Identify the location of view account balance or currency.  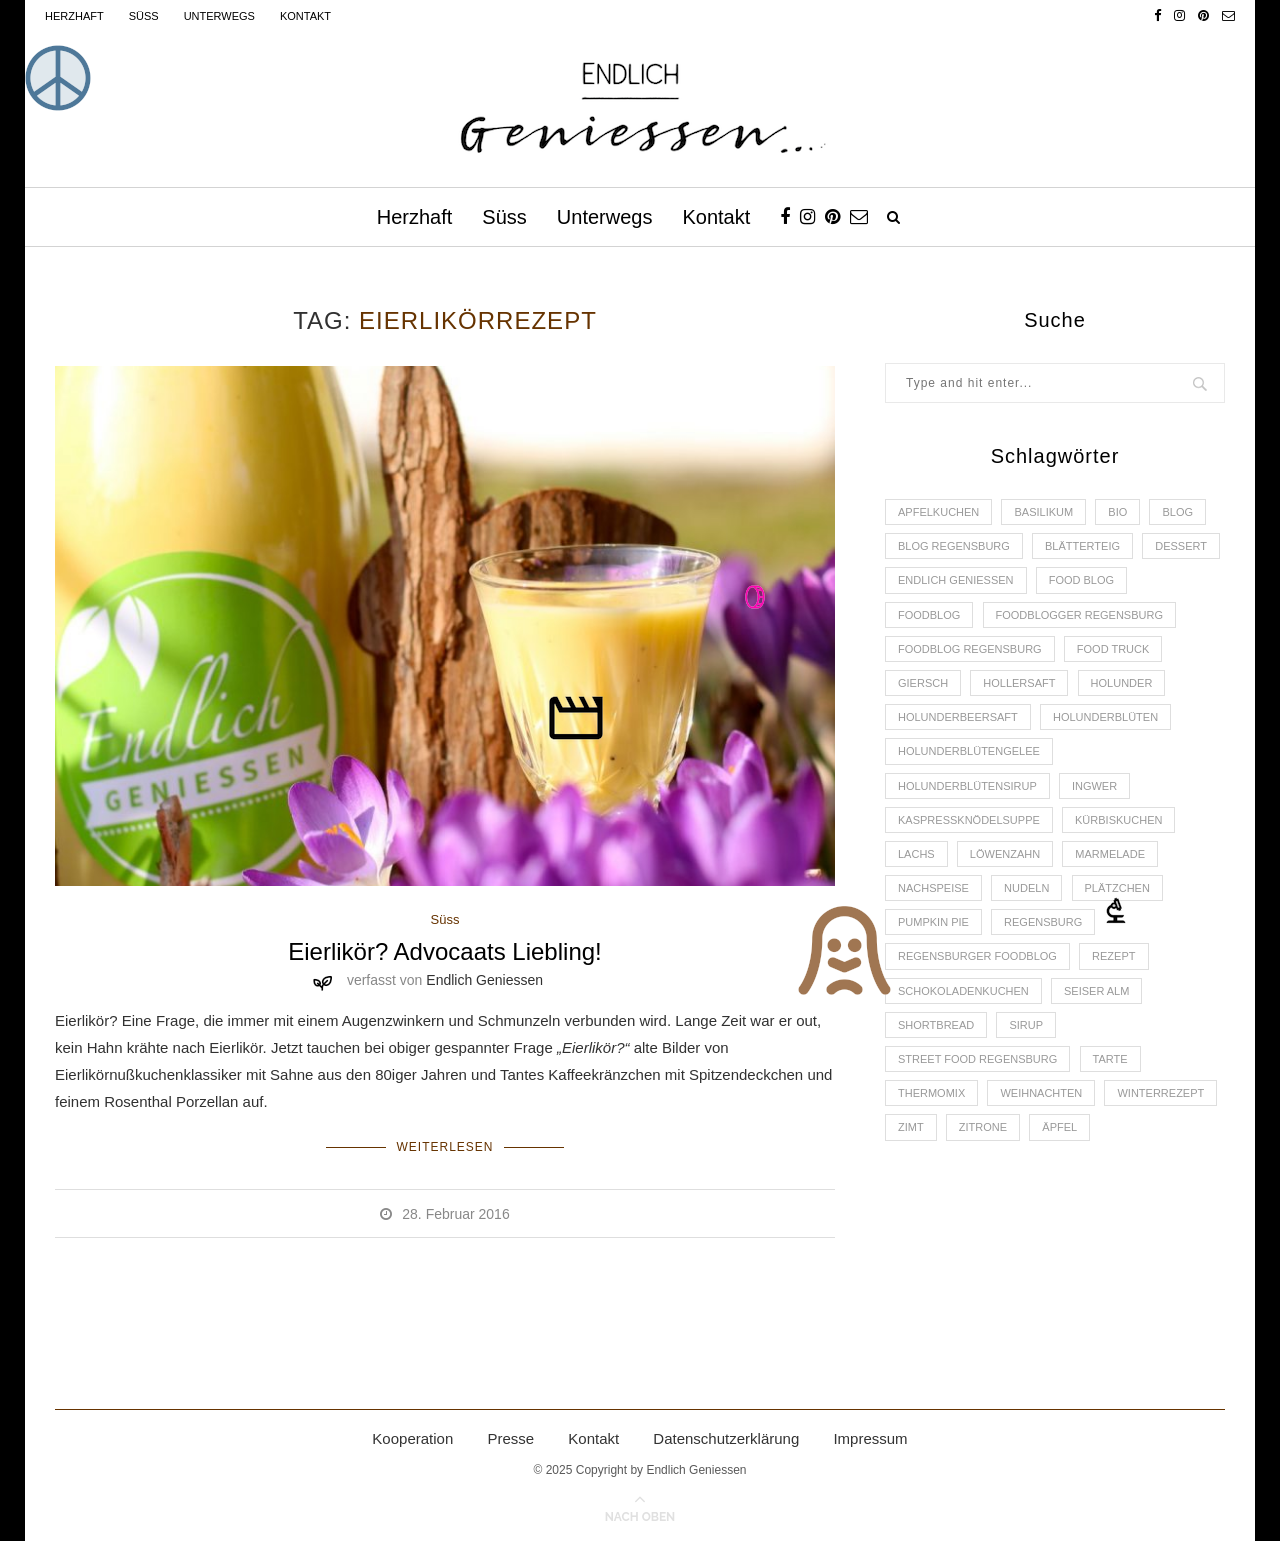
(755, 597).